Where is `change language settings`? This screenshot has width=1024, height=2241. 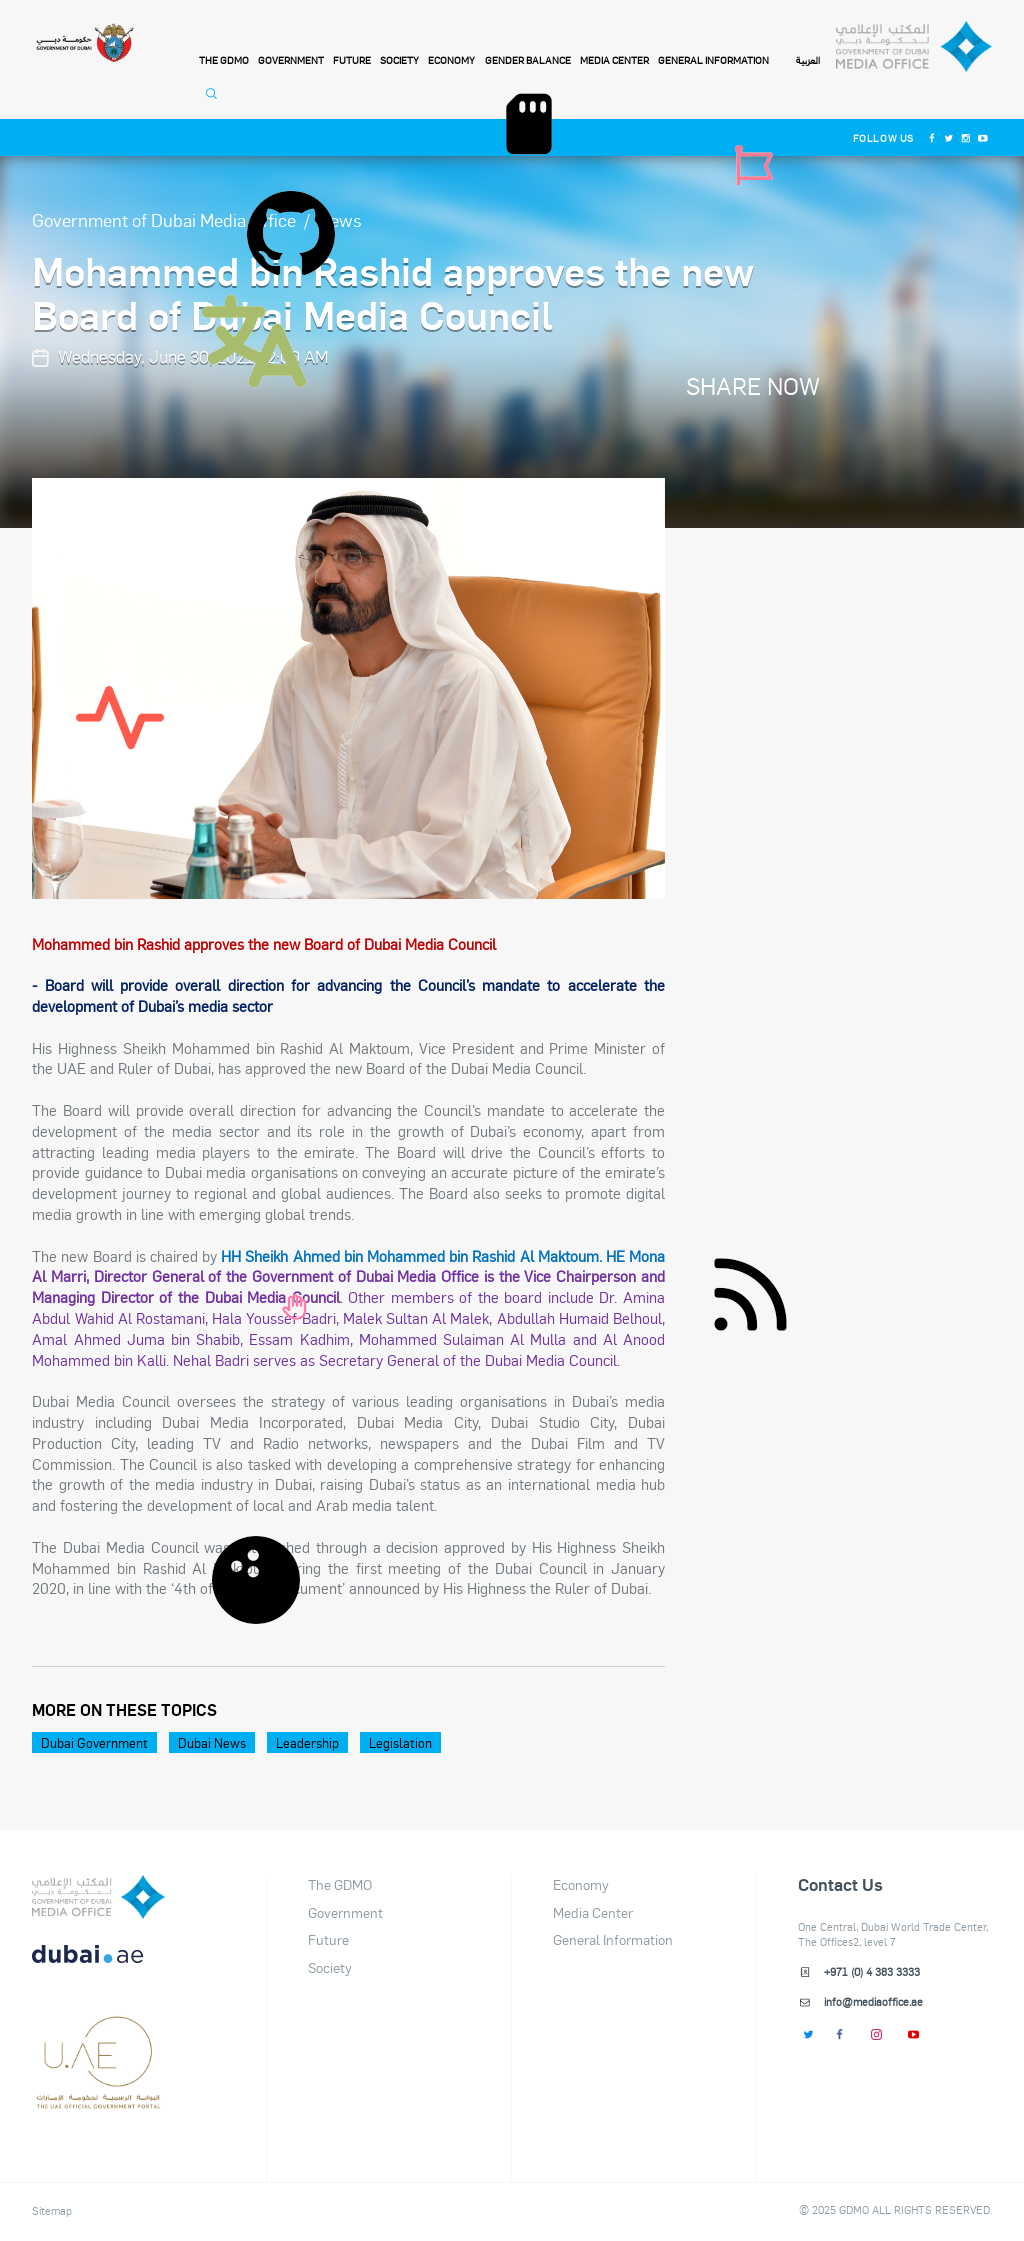
change language settings is located at coordinates (254, 341).